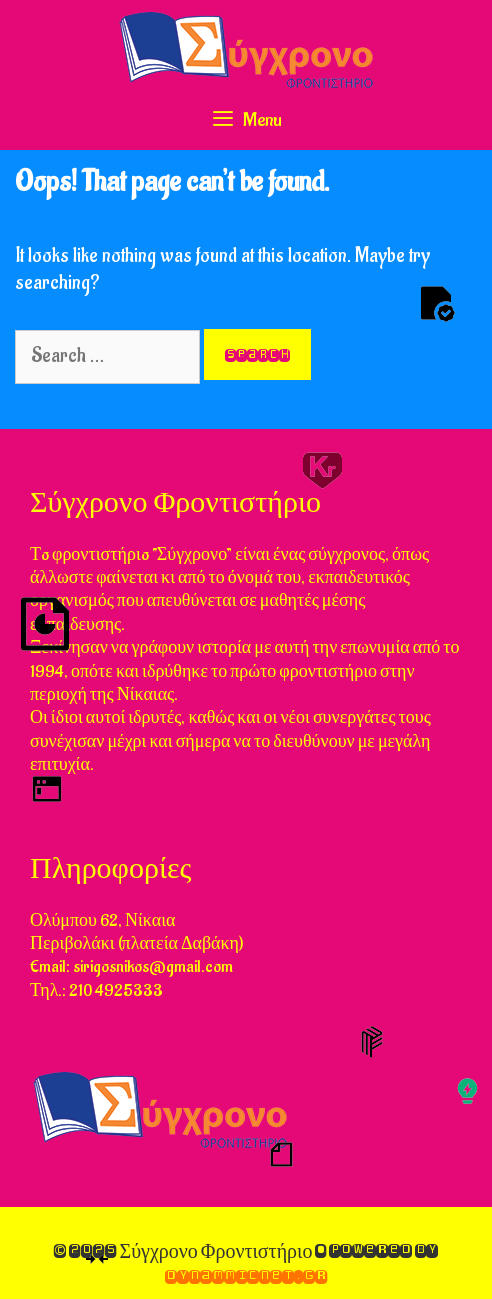  What do you see at coordinates (322, 470) in the screenshot?
I see `kred app or service logo` at bounding box center [322, 470].